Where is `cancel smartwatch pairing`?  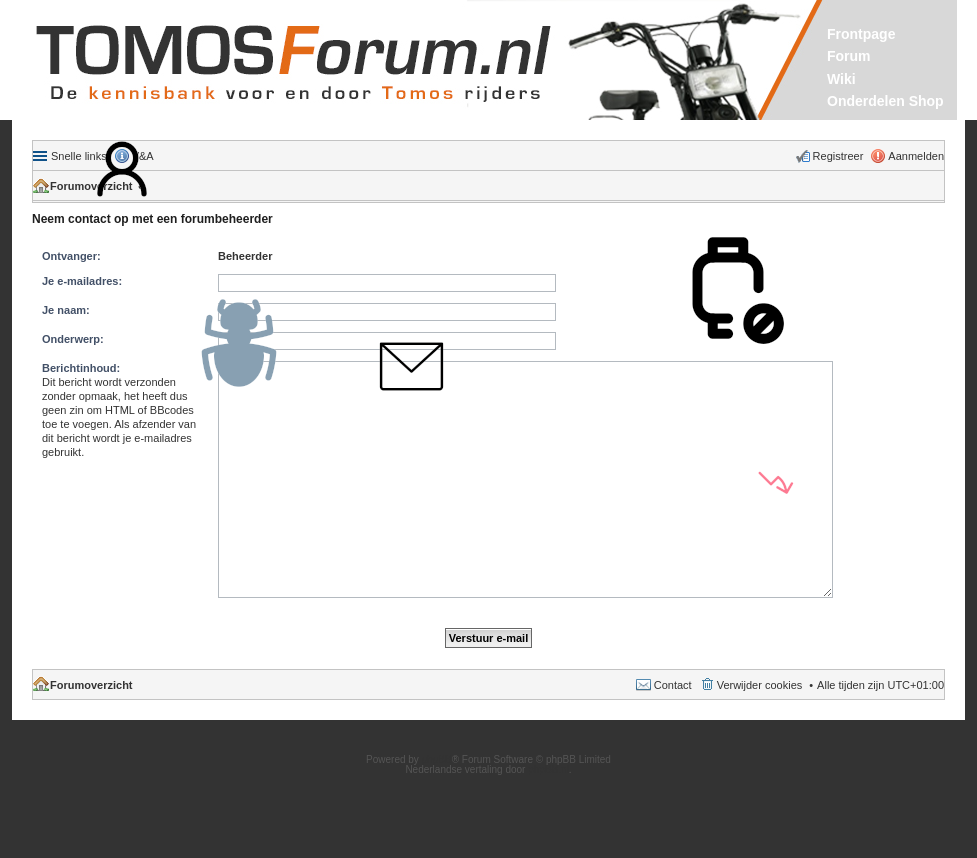 cancel smartwatch pairing is located at coordinates (728, 288).